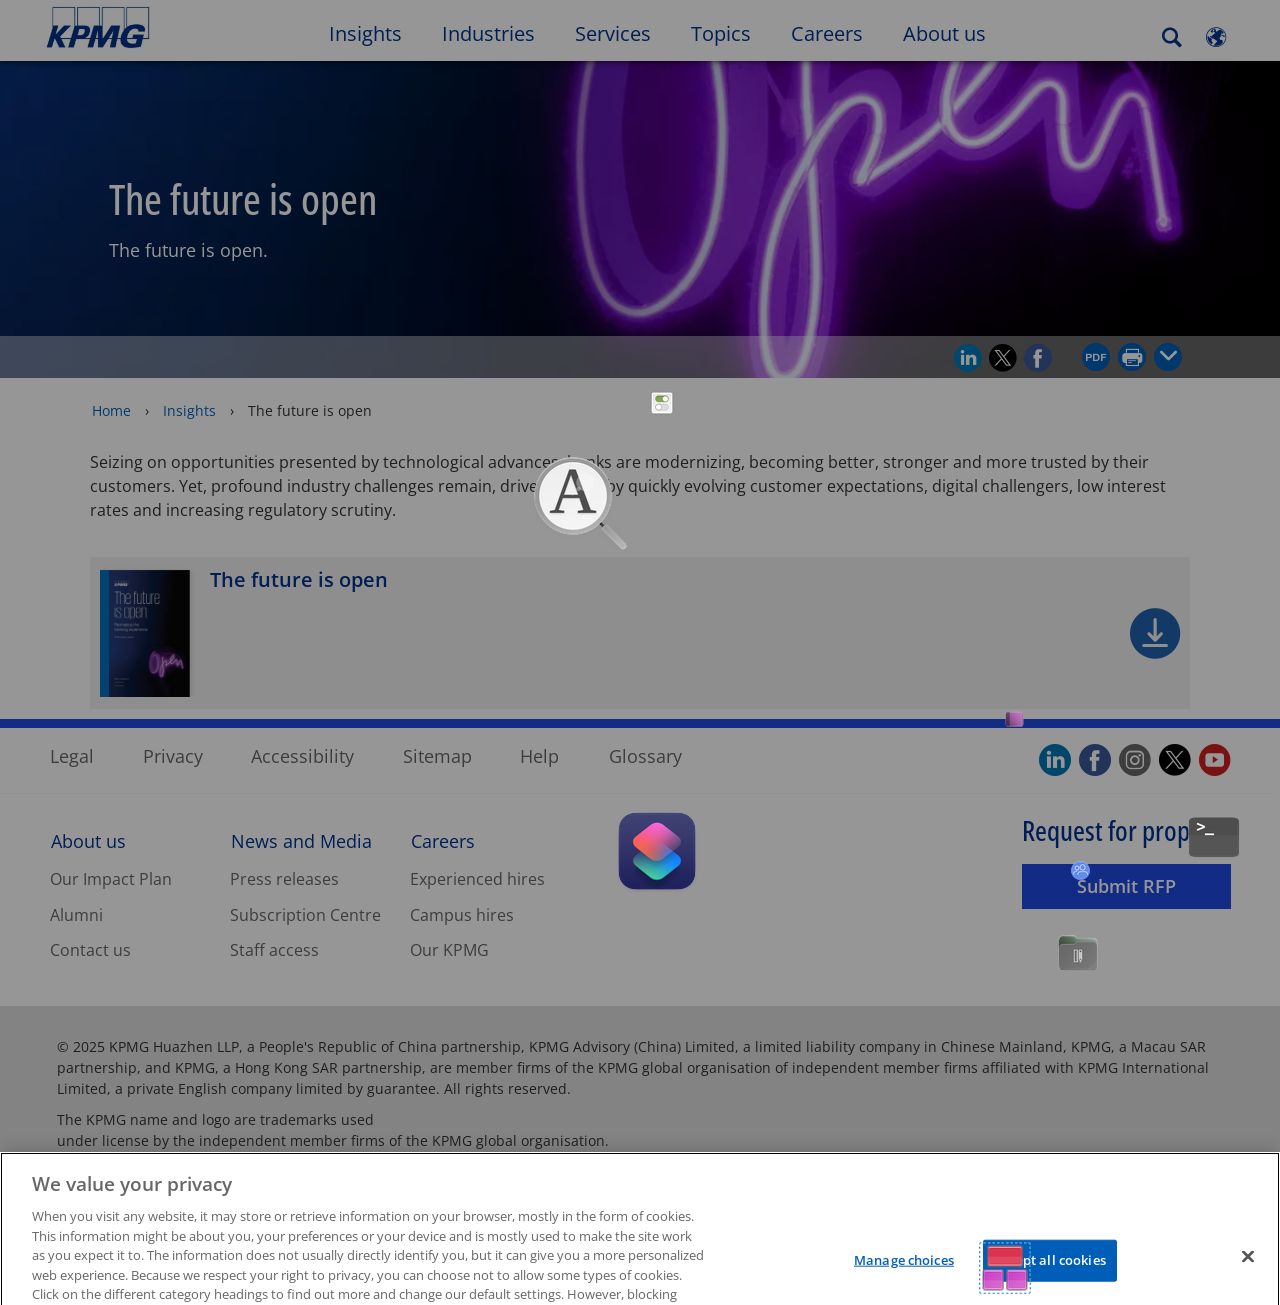  Describe the element at coordinates (1080, 870) in the screenshot. I see `switch between user accounts` at that location.